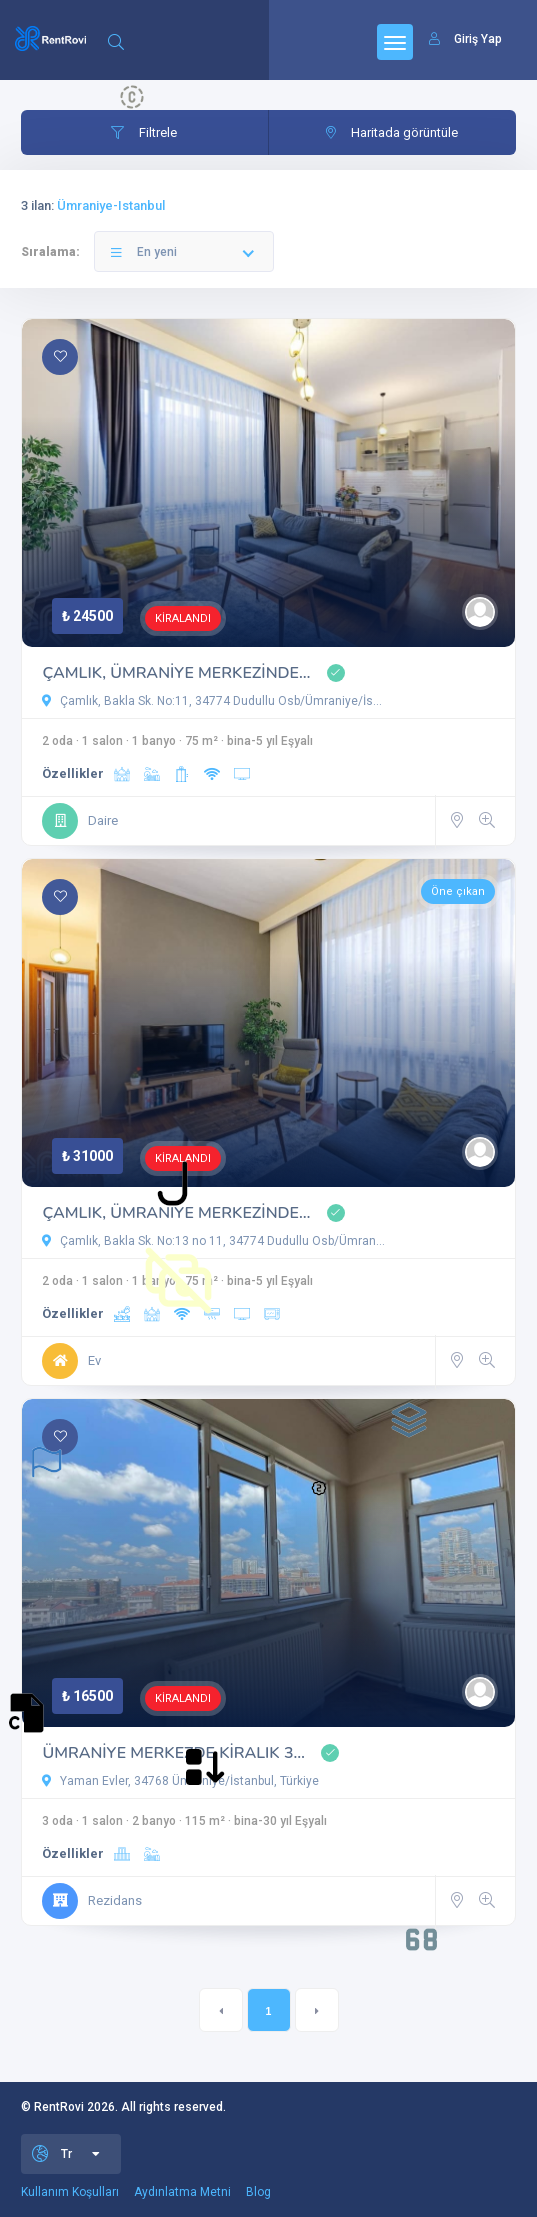  Describe the element at coordinates (132, 97) in the screenshot. I see `indicates copyright or content protection status` at that location.